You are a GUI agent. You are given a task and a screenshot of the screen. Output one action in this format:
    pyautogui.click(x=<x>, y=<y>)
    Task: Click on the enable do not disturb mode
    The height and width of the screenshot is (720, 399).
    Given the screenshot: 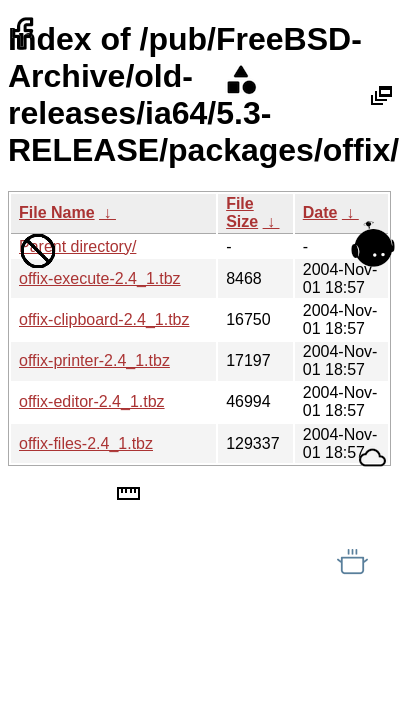 What is the action you would take?
    pyautogui.click(x=38, y=251)
    